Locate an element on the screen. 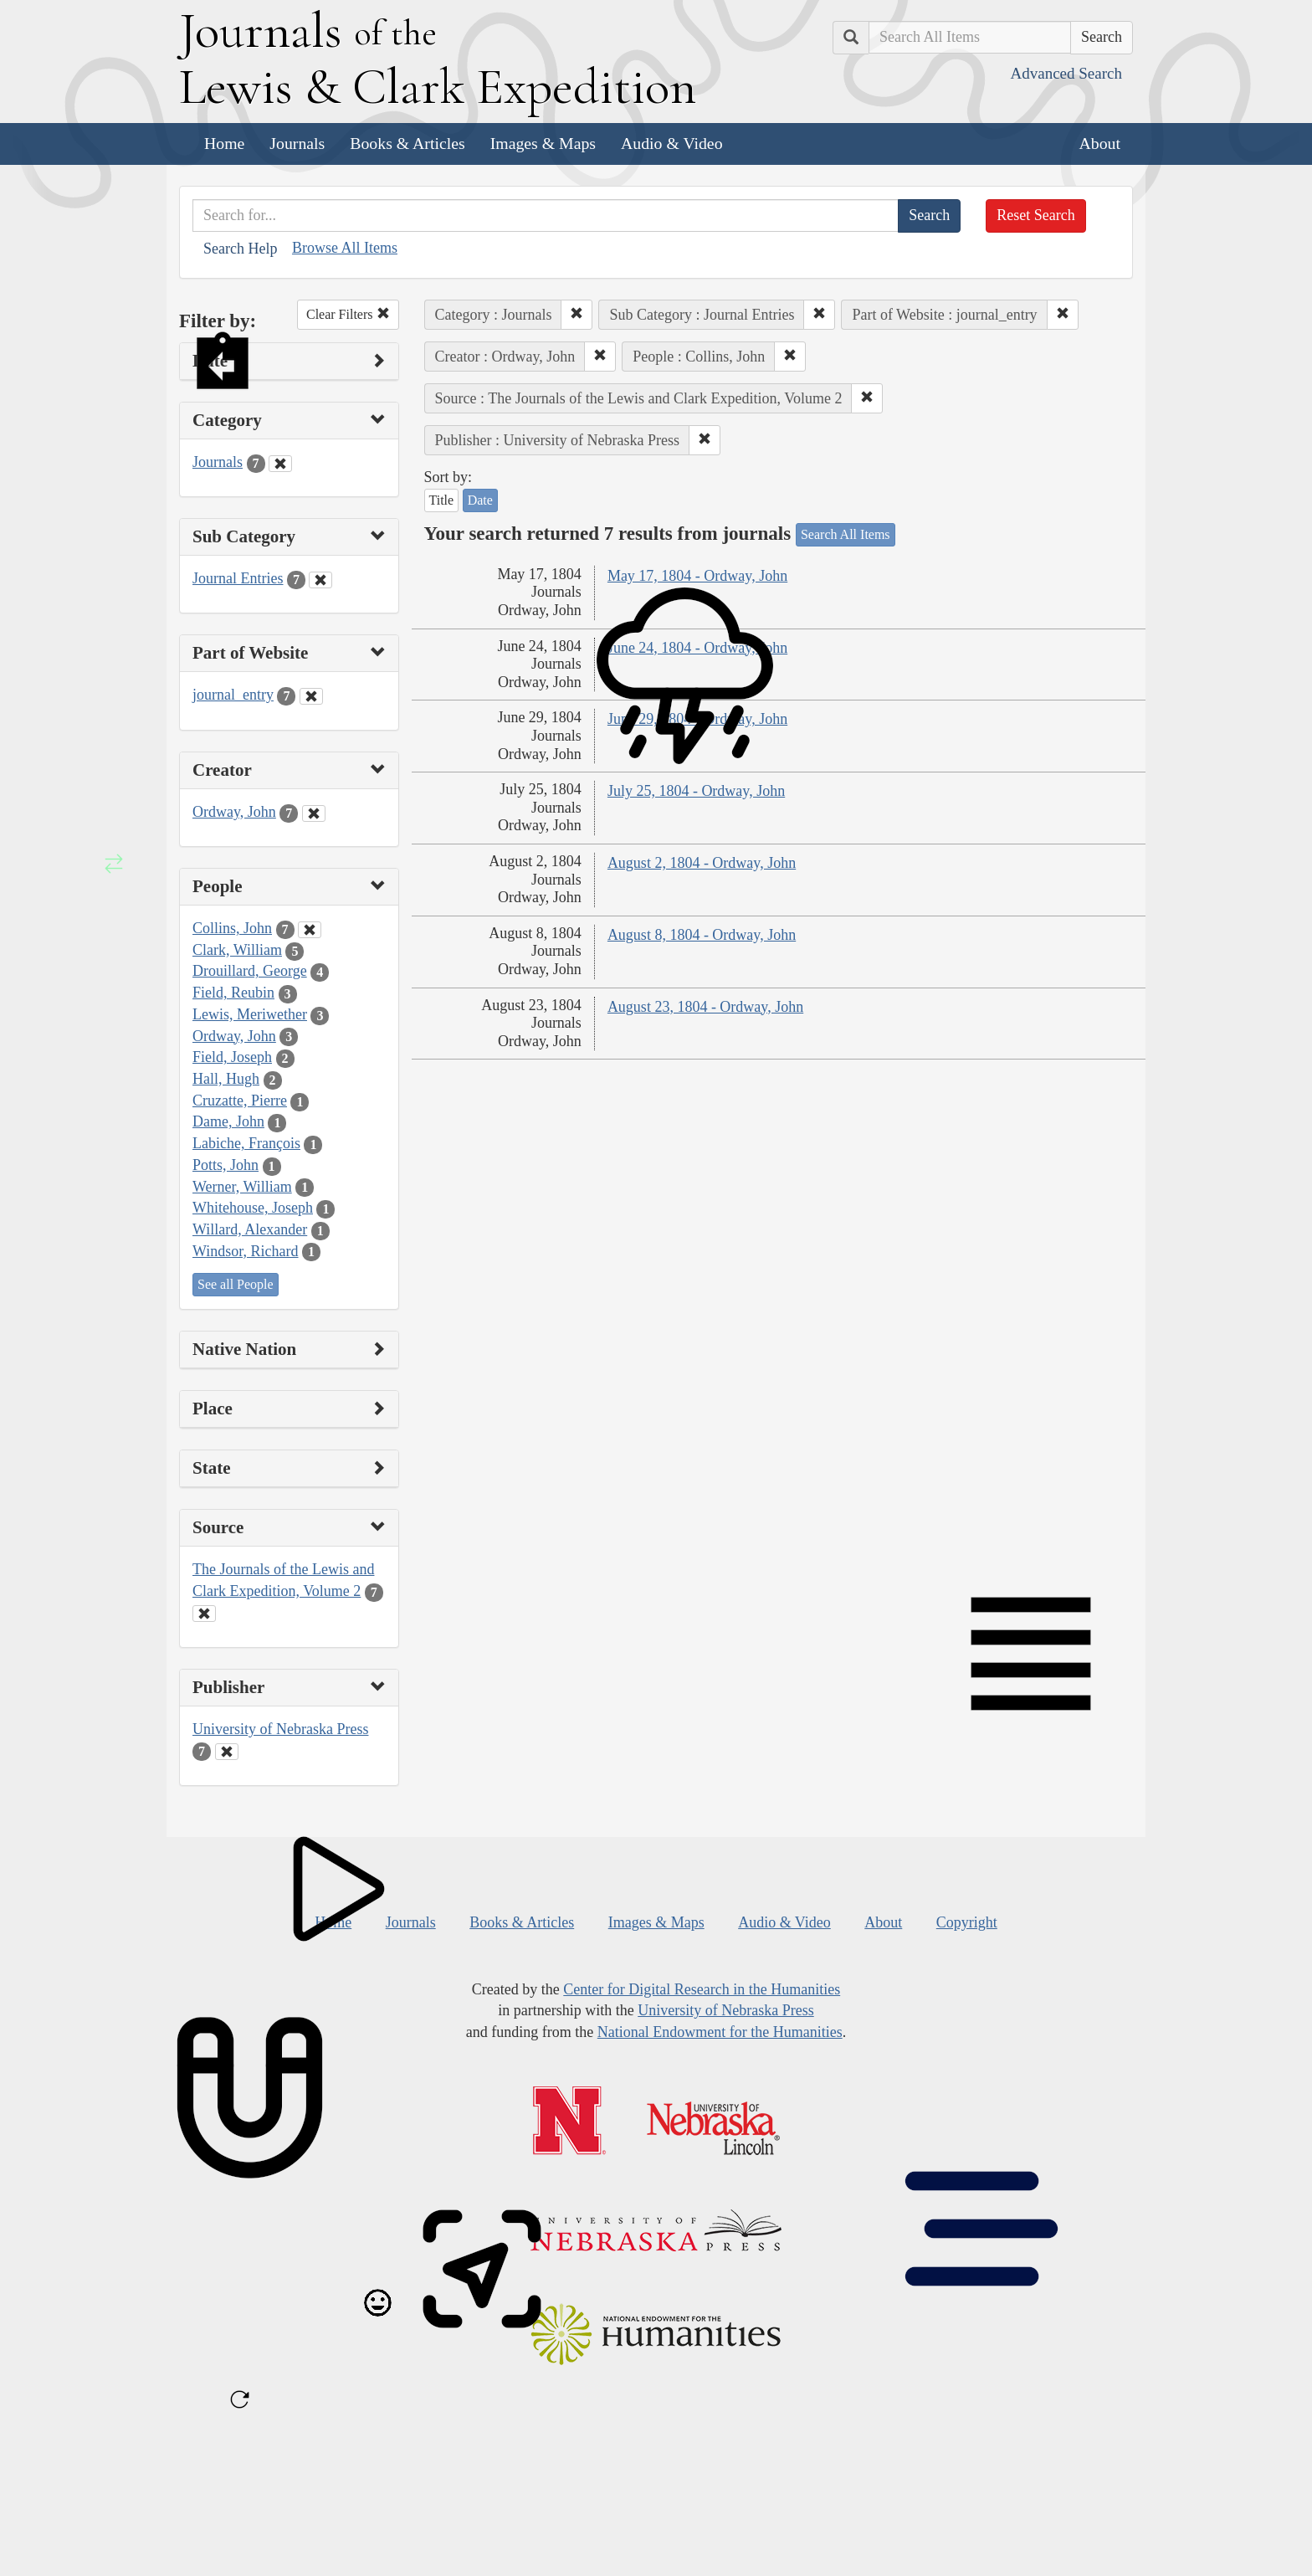 This screenshot has height=2576, width=1312. switch between two views or modes is located at coordinates (114, 864).